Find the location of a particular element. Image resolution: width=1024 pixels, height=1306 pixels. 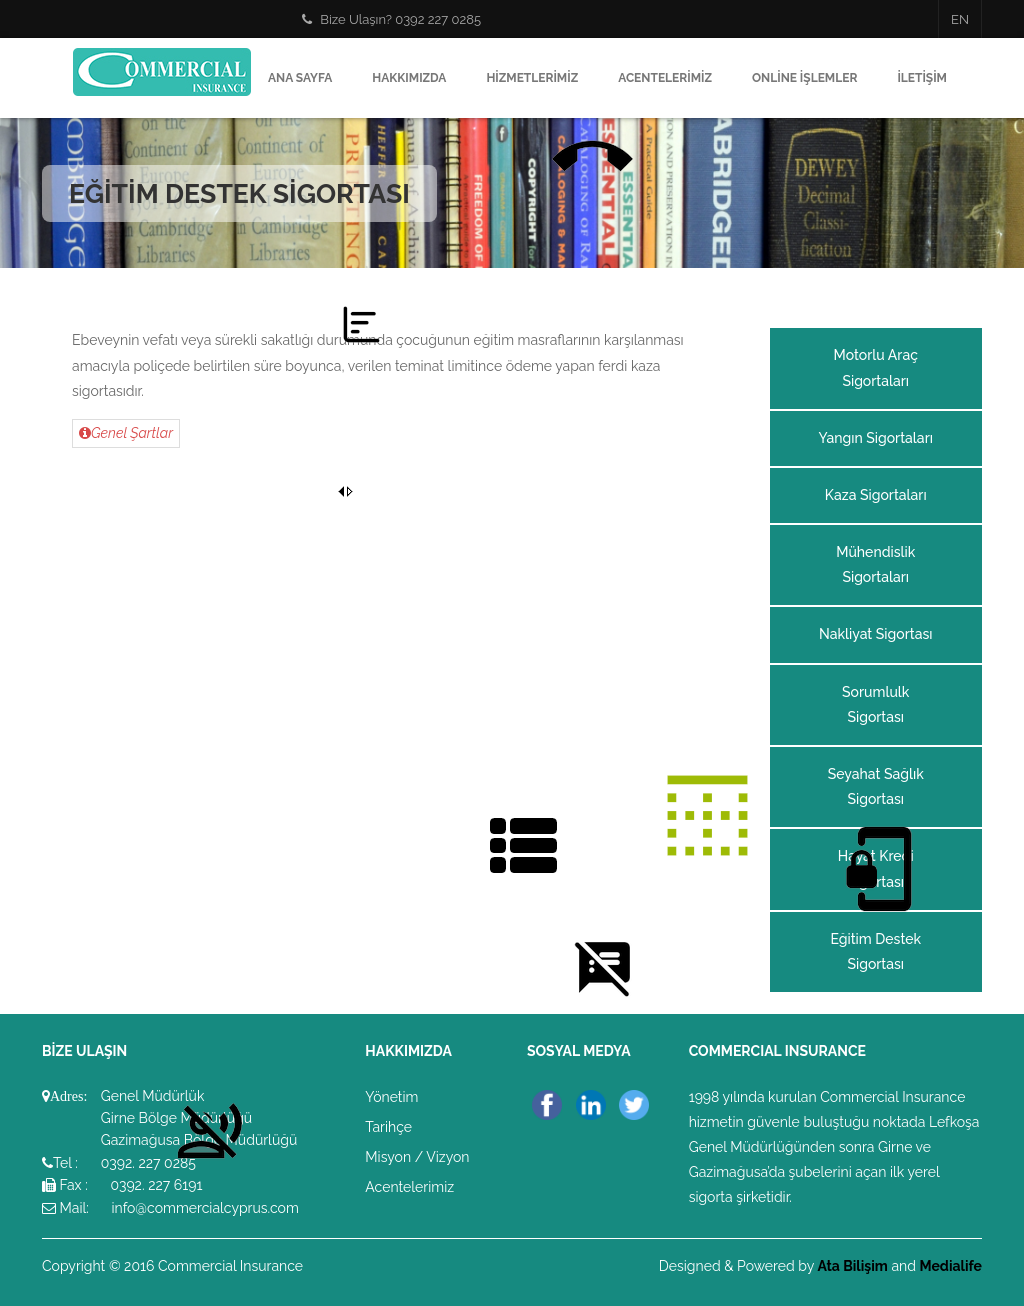

device is locked or secured is located at coordinates (877, 869).